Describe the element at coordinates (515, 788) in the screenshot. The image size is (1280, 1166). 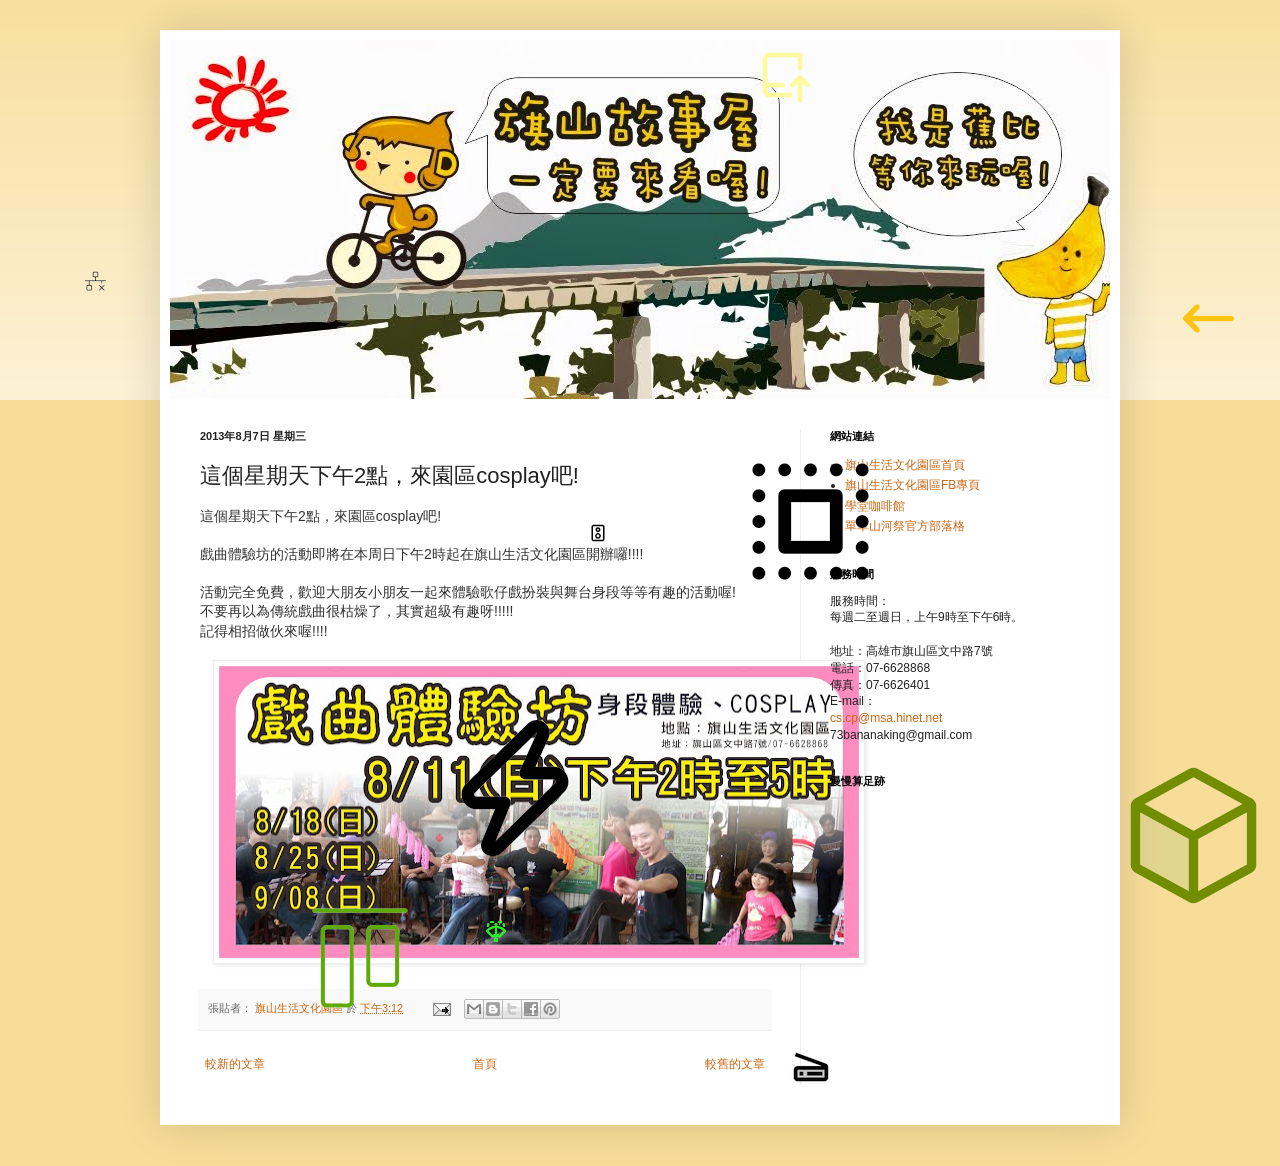
I see `indicates quick actions or shortcuts` at that location.